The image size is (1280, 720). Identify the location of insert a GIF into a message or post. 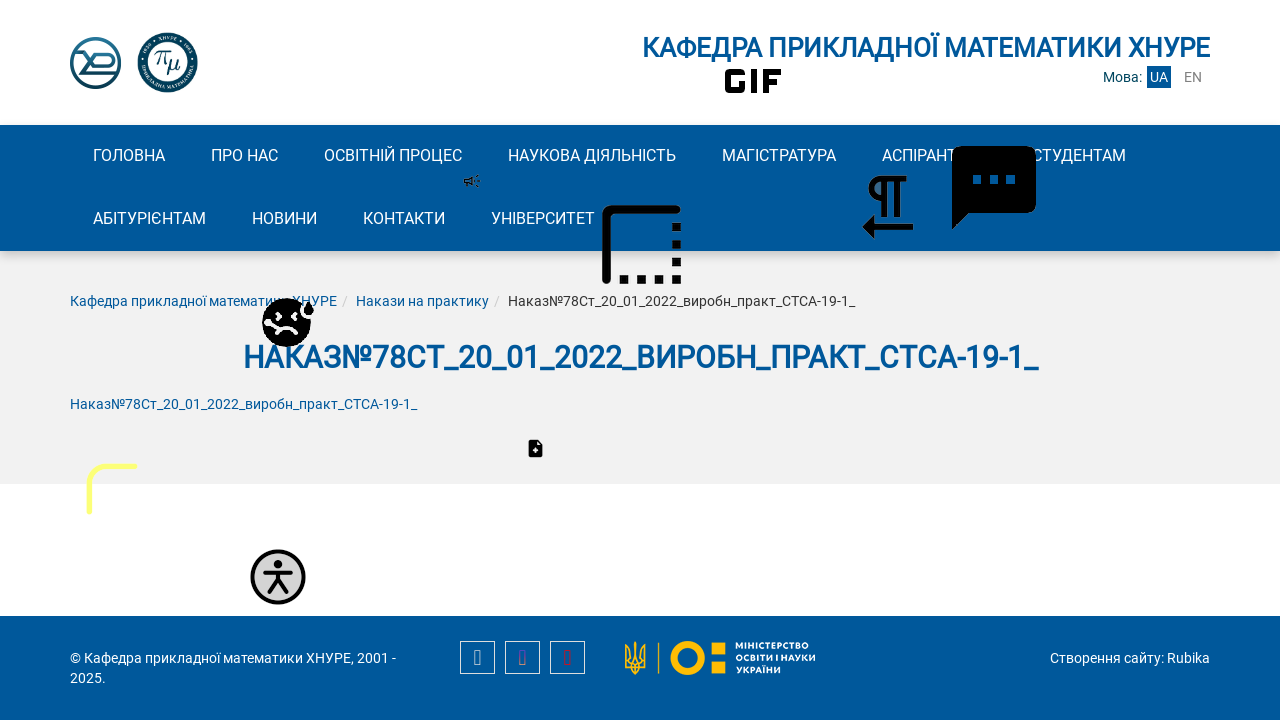
(753, 81).